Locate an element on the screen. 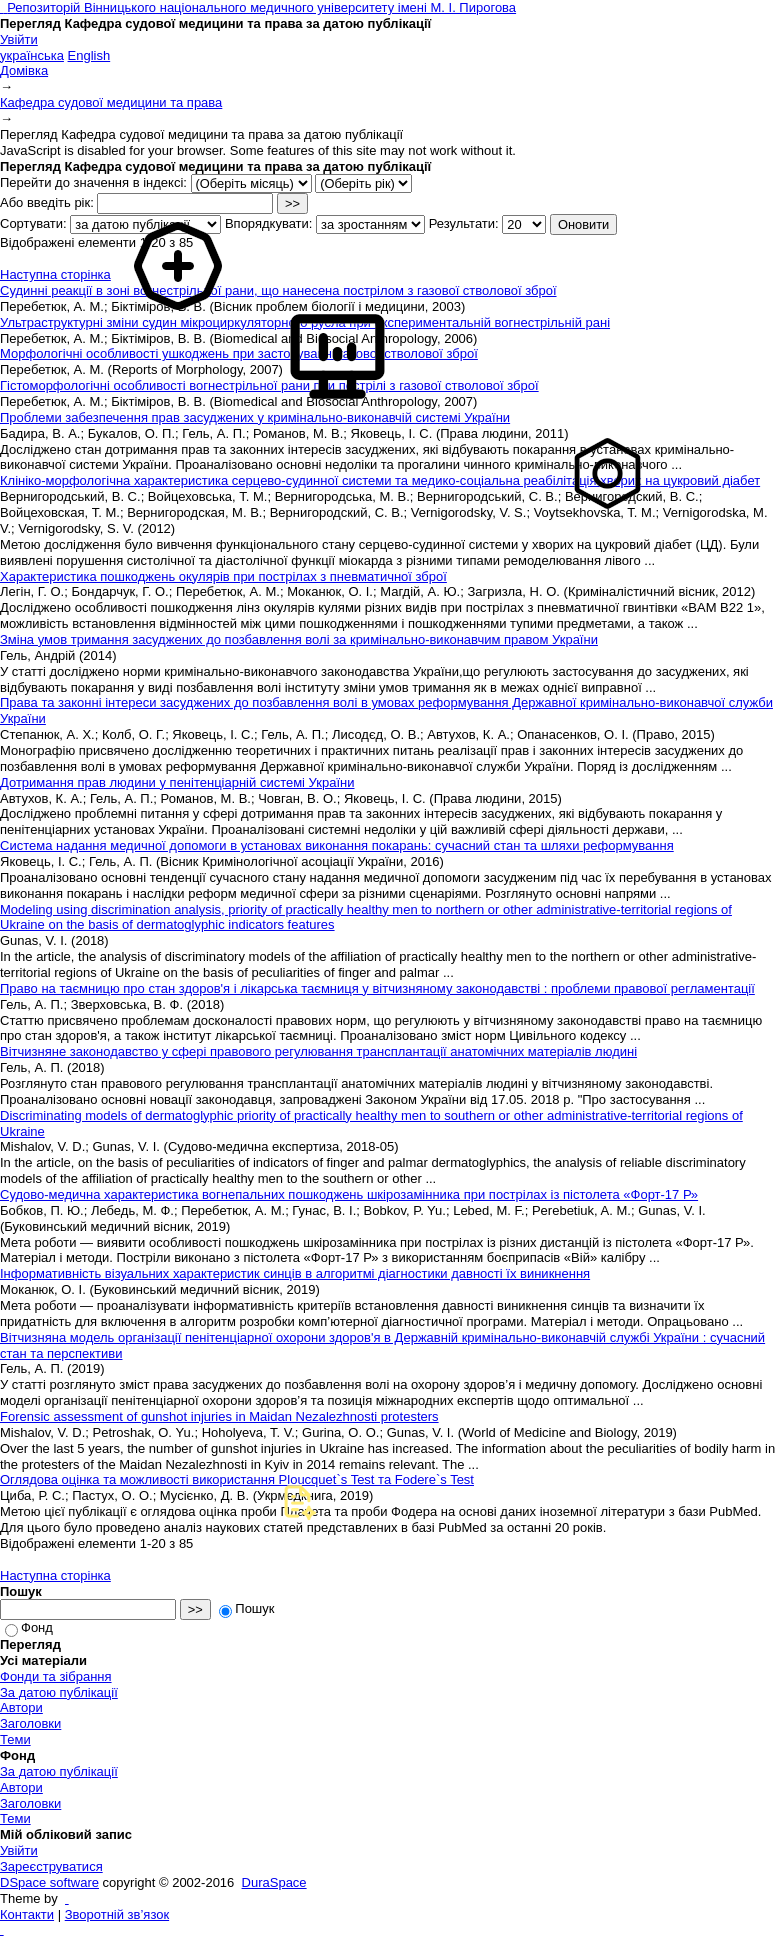  generate AI-powered text or document is located at coordinates (297, 1501).